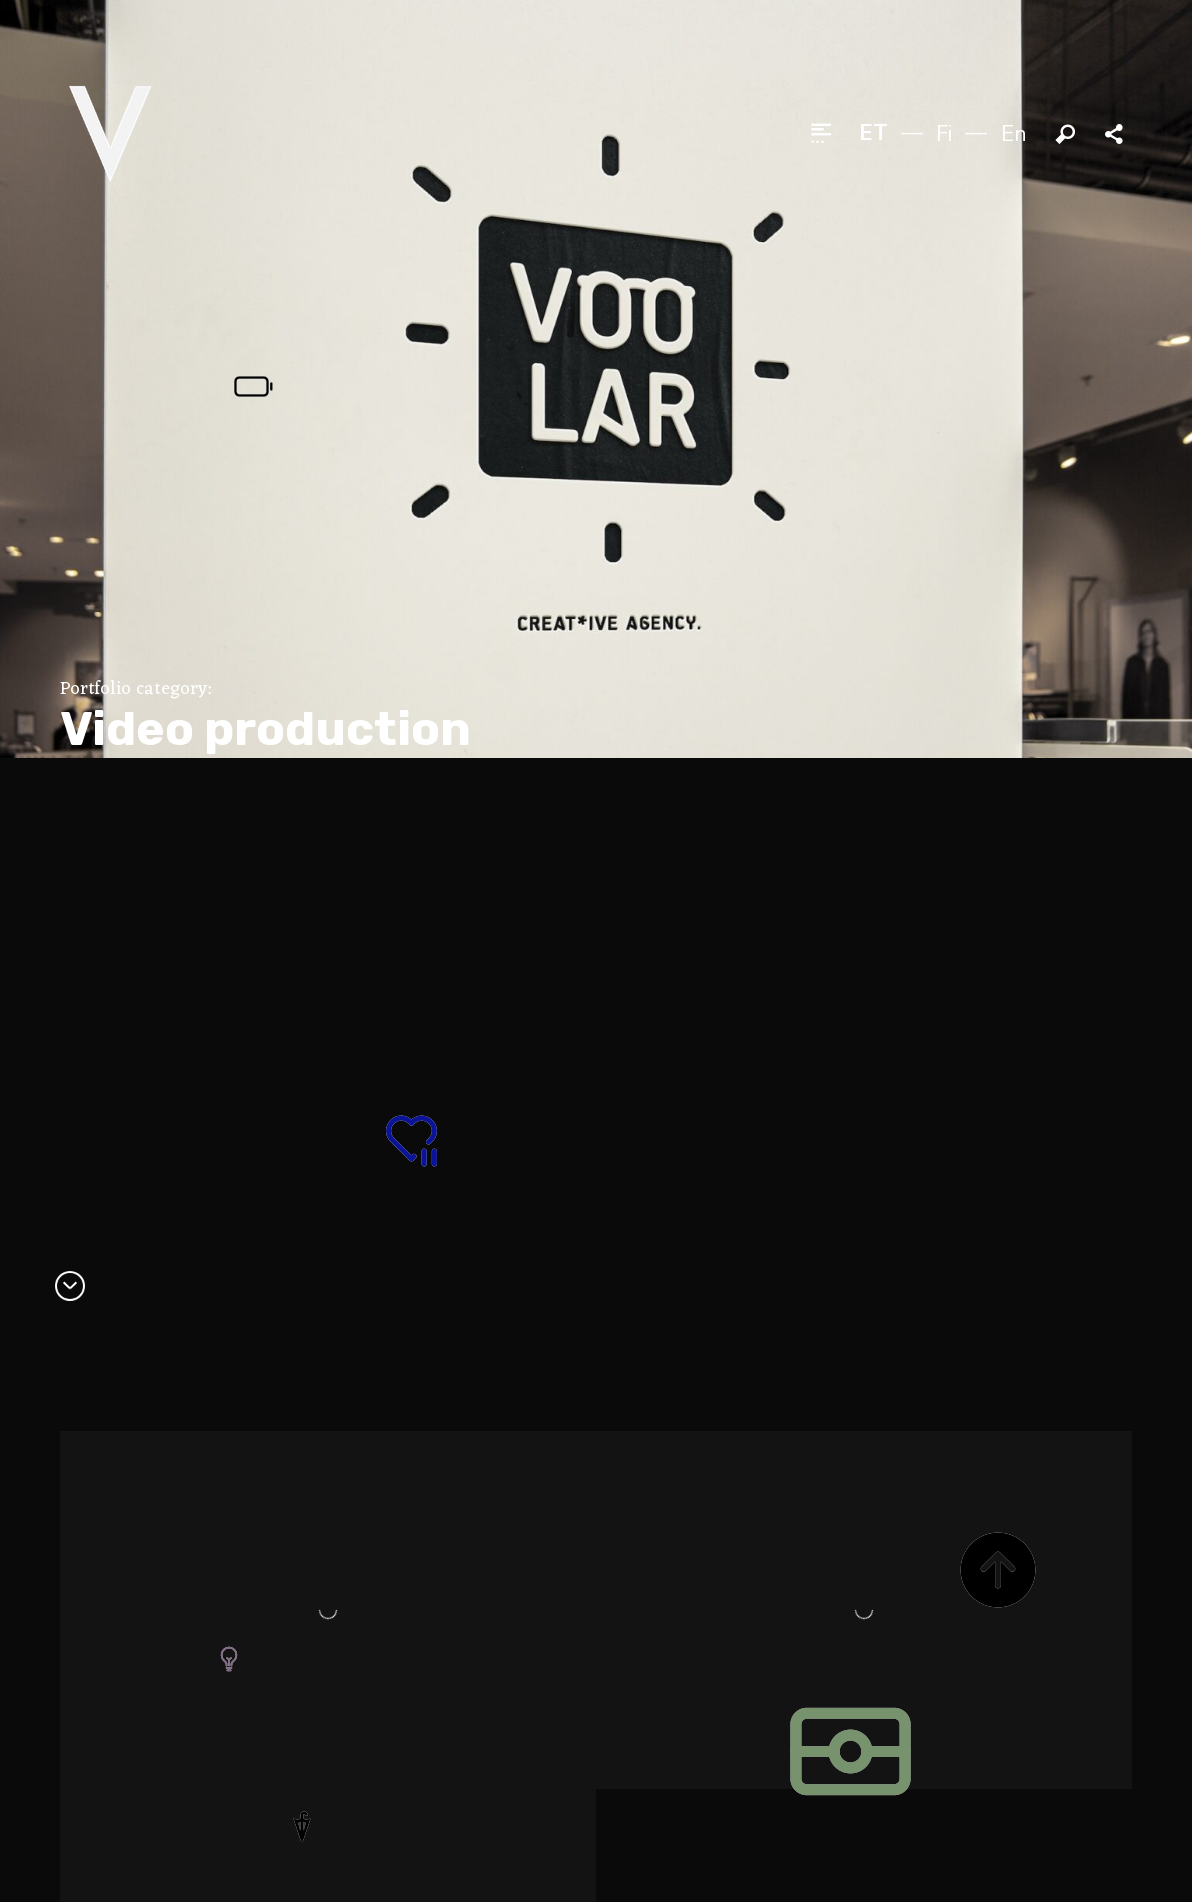 The width and height of the screenshot is (1192, 1902). I want to click on upload a file or content, so click(998, 1570).